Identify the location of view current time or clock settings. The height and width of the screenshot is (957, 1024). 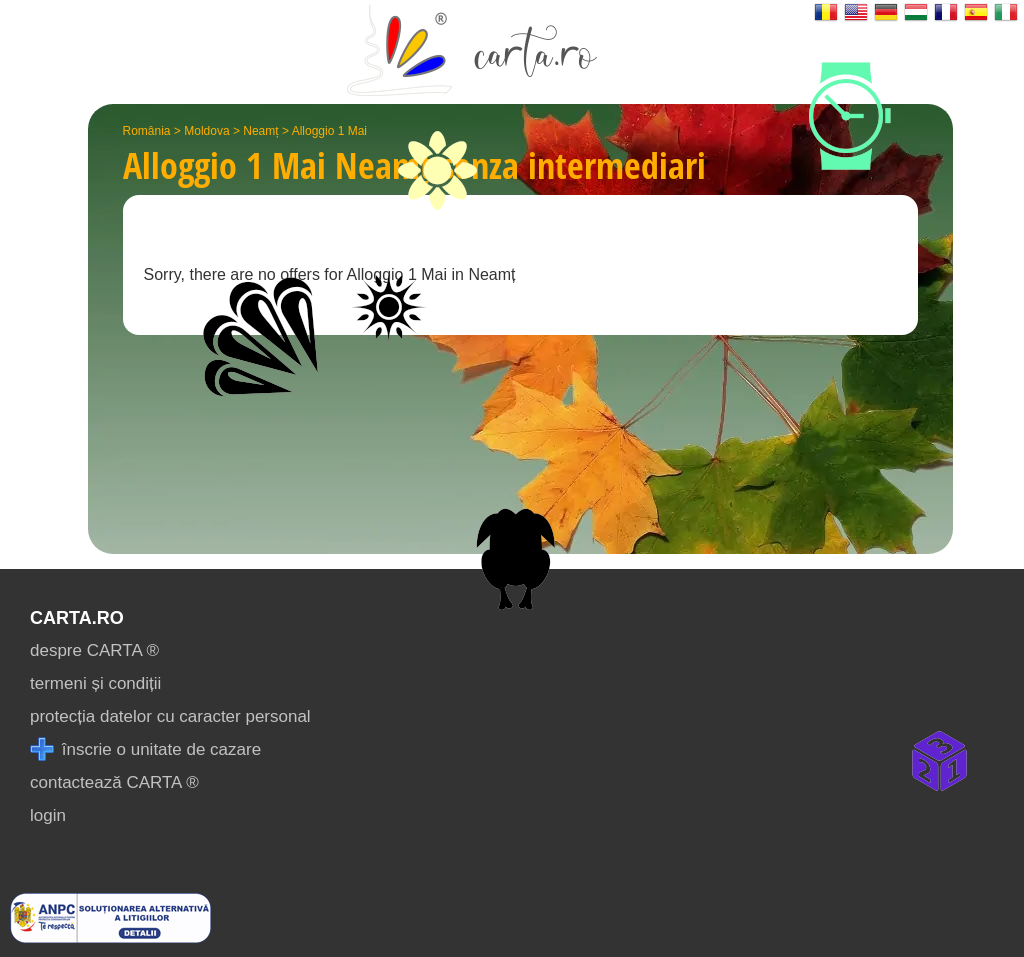
(846, 116).